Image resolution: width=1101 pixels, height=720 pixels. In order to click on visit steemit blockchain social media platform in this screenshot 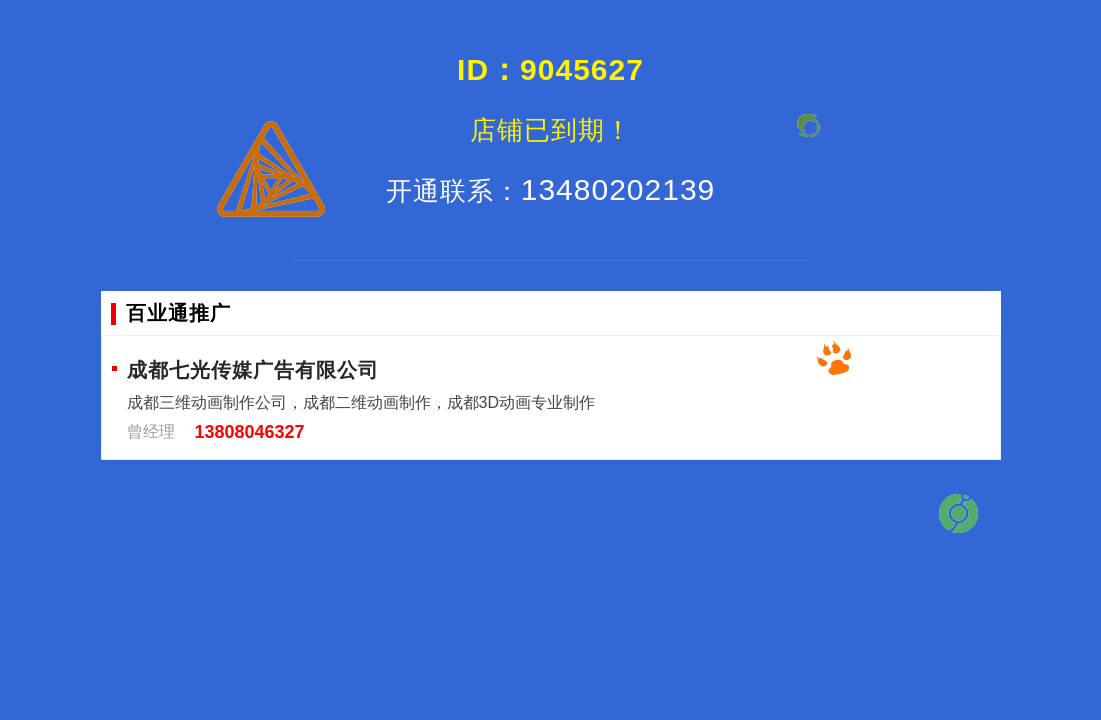, I will do `click(808, 125)`.